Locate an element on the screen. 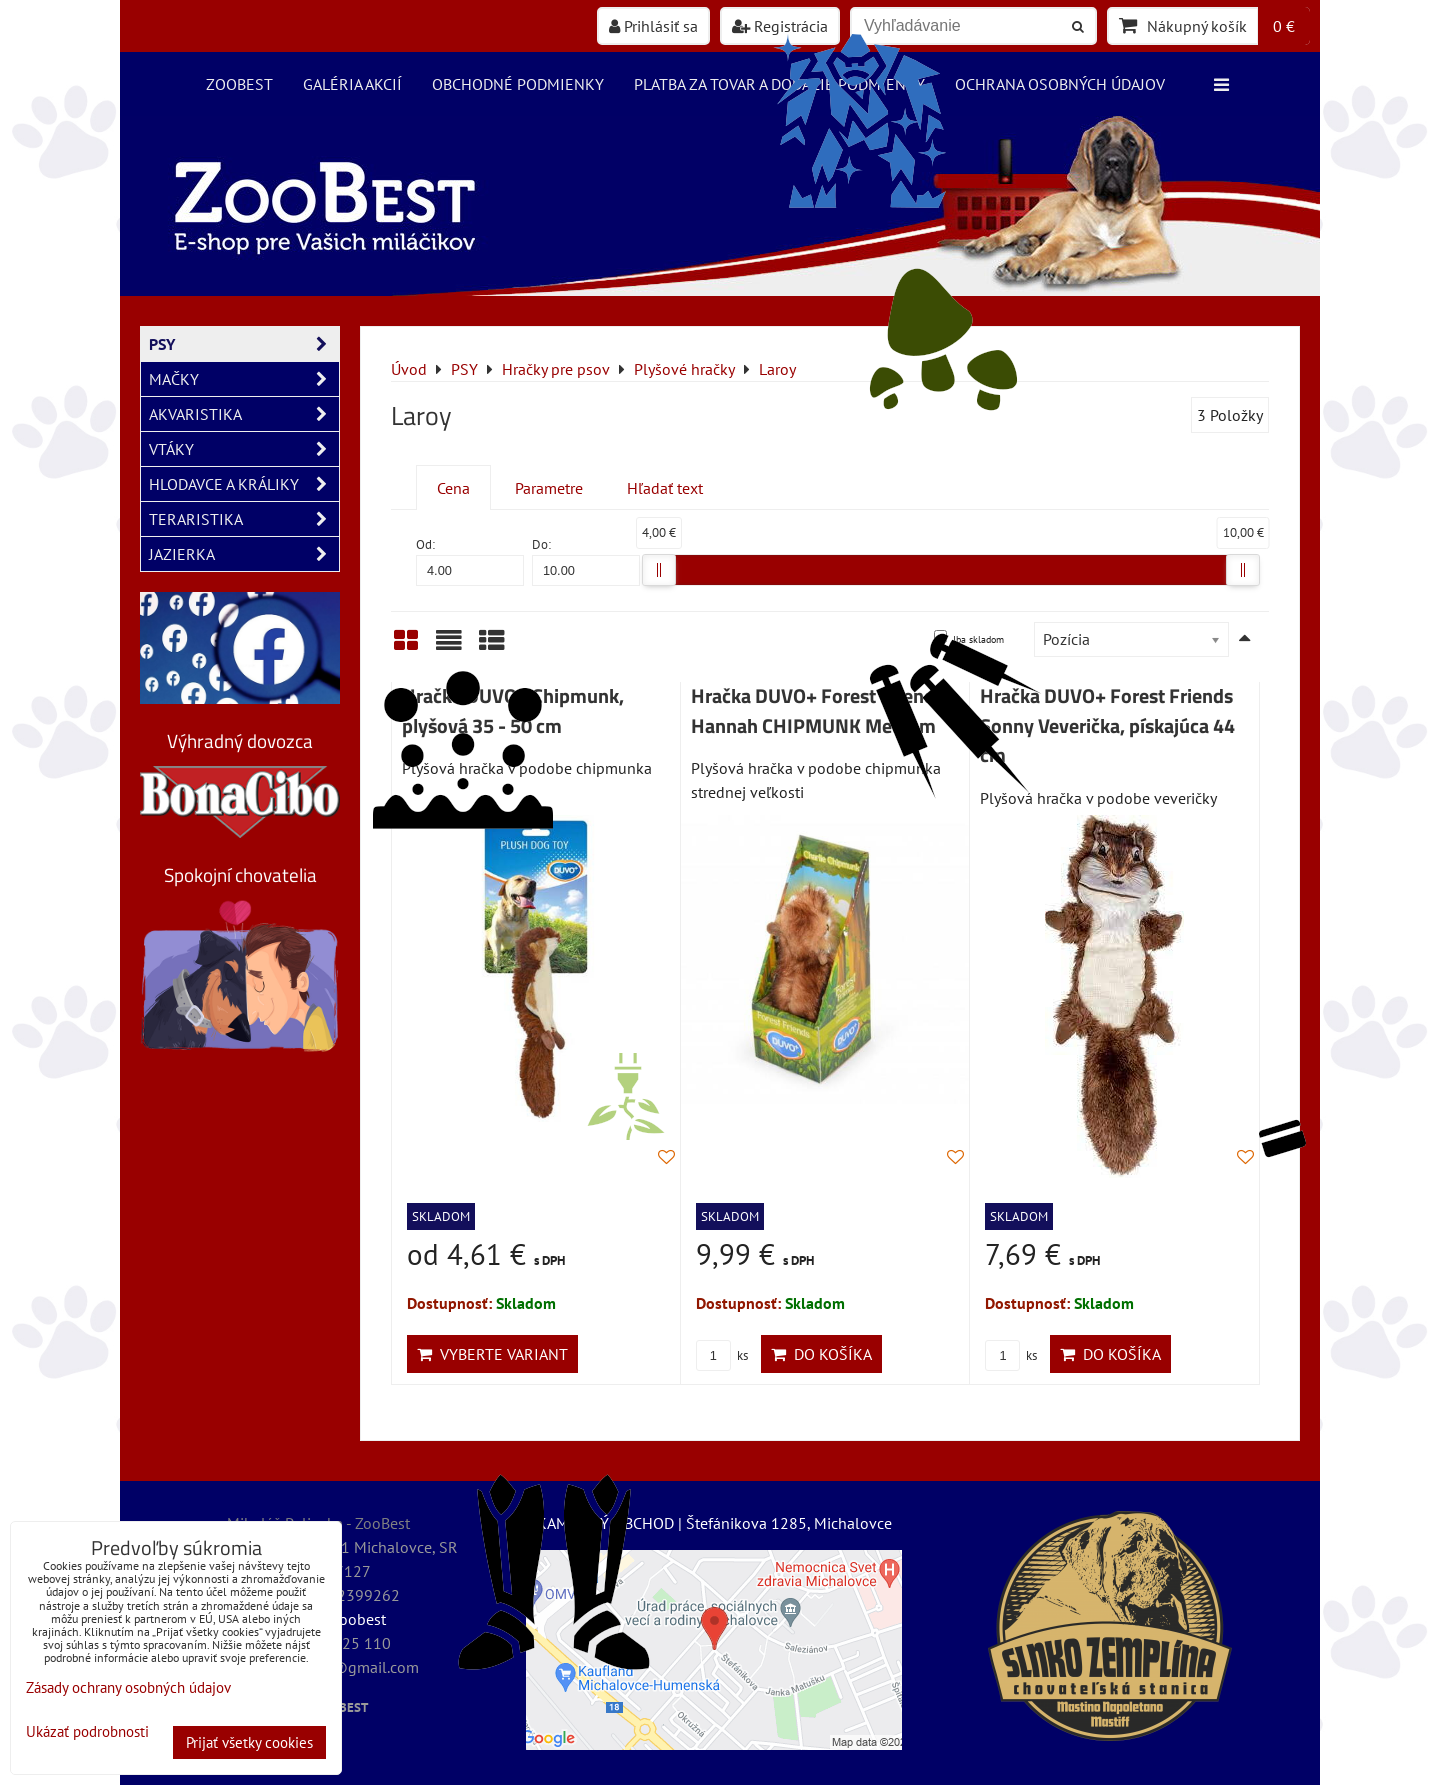  indicates lava or molten terrain hazard is located at coordinates (463, 750).